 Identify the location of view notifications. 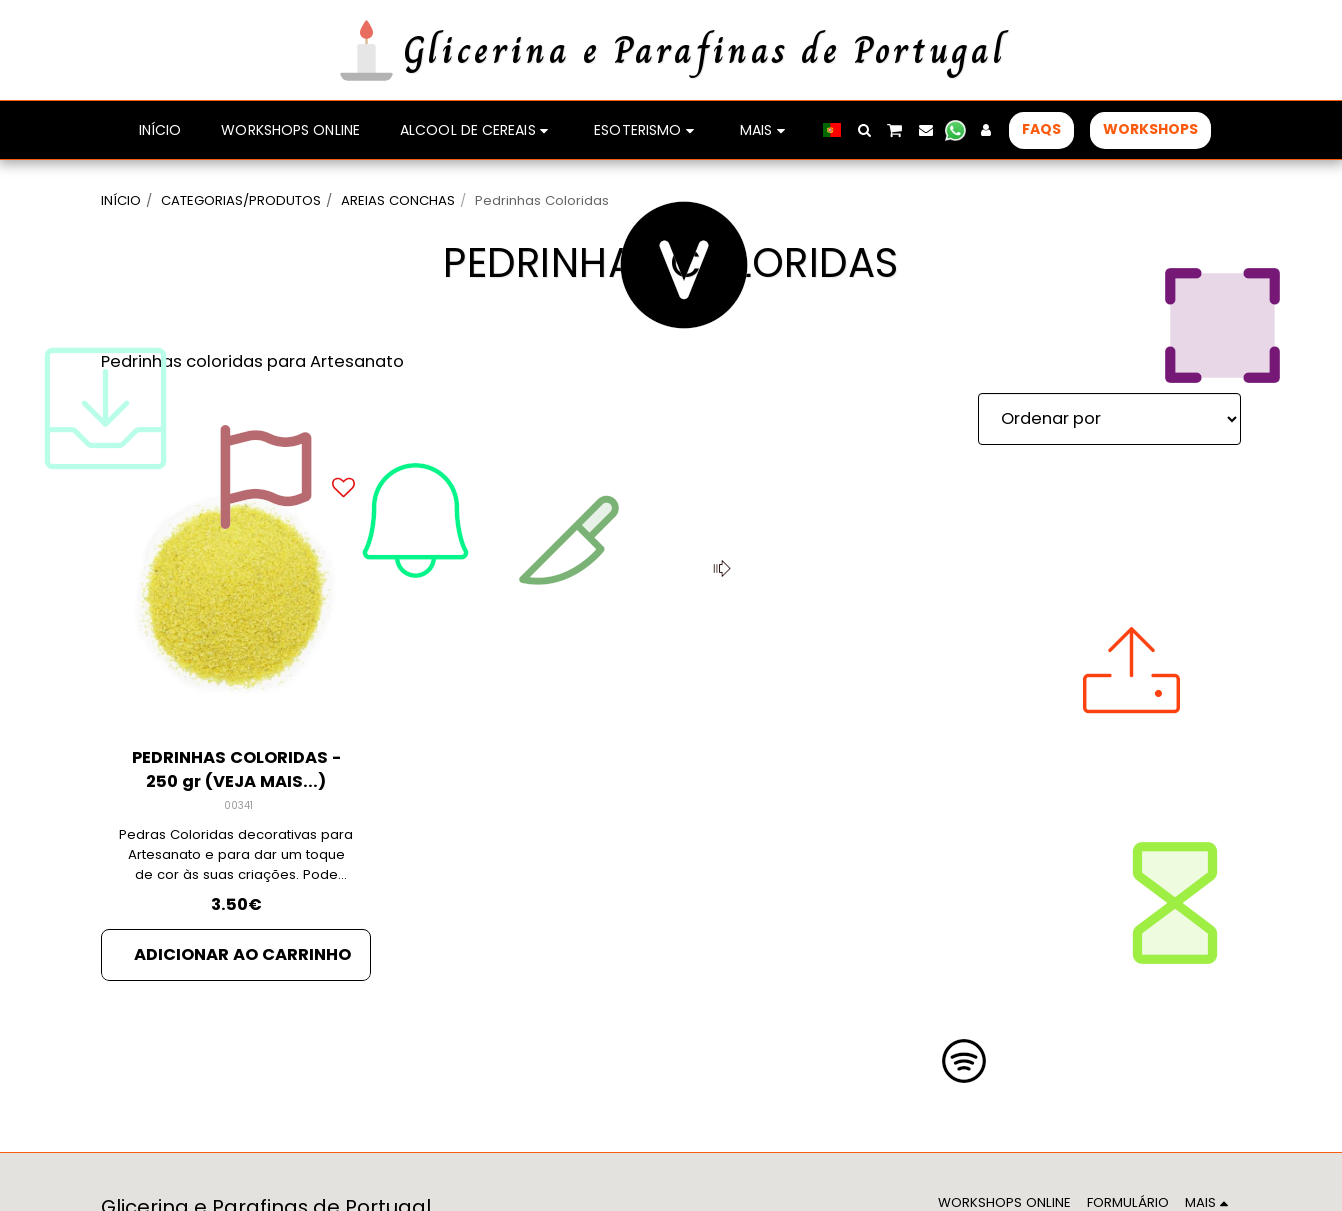
(415, 520).